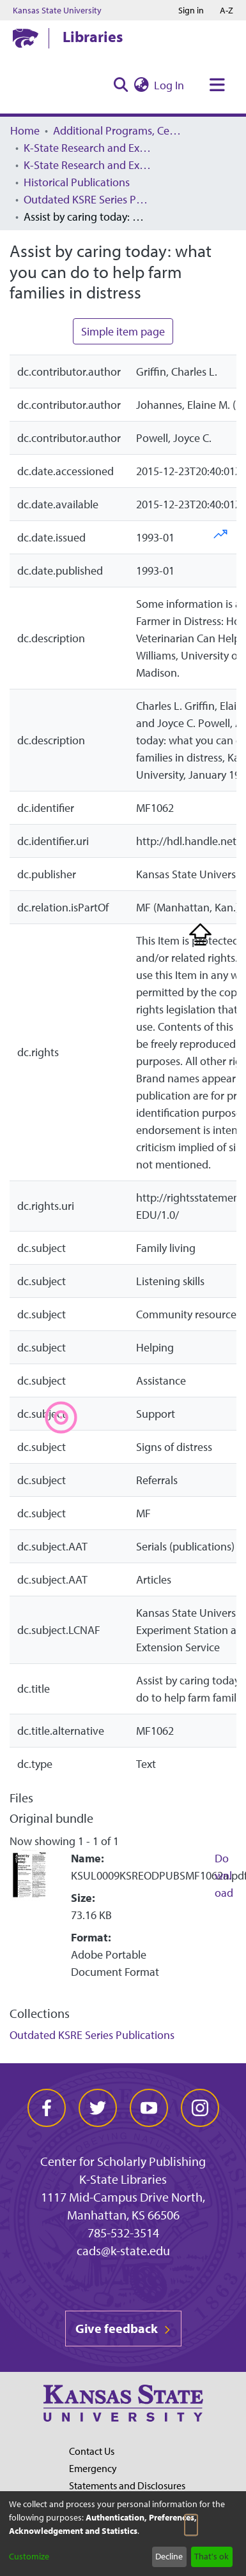 The image size is (246, 2576). What do you see at coordinates (200, 935) in the screenshot?
I see `upload file or content` at bounding box center [200, 935].